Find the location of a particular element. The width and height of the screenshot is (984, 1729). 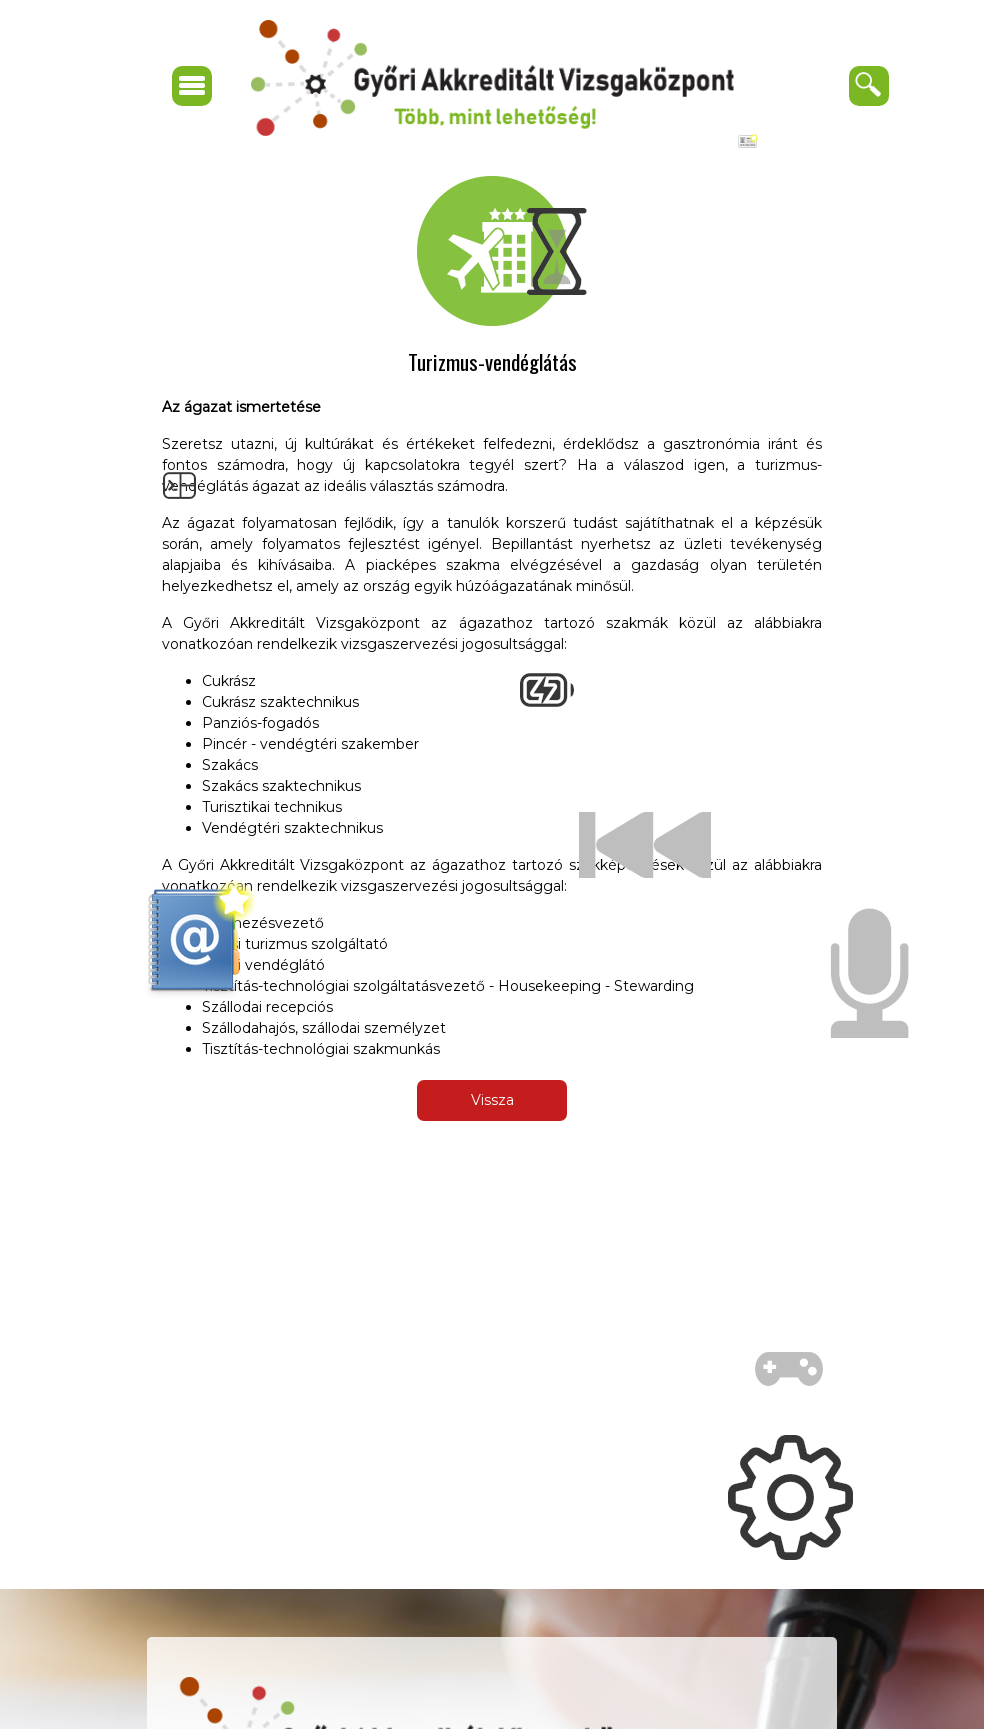

add a new contact is located at coordinates (747, 140).